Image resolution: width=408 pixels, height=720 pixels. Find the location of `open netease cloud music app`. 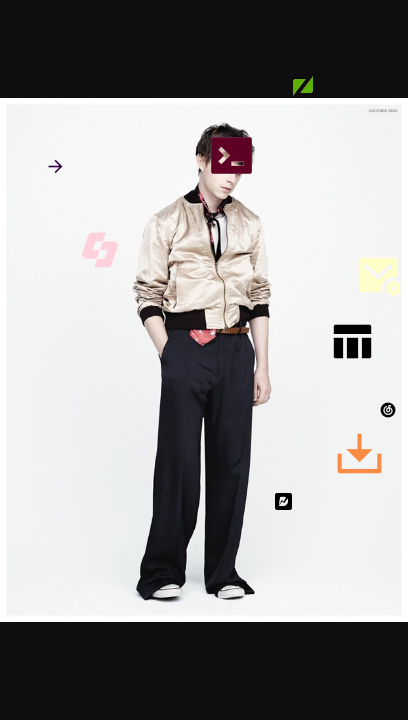

open netease cloud music app is located at coordinates (388, 410).